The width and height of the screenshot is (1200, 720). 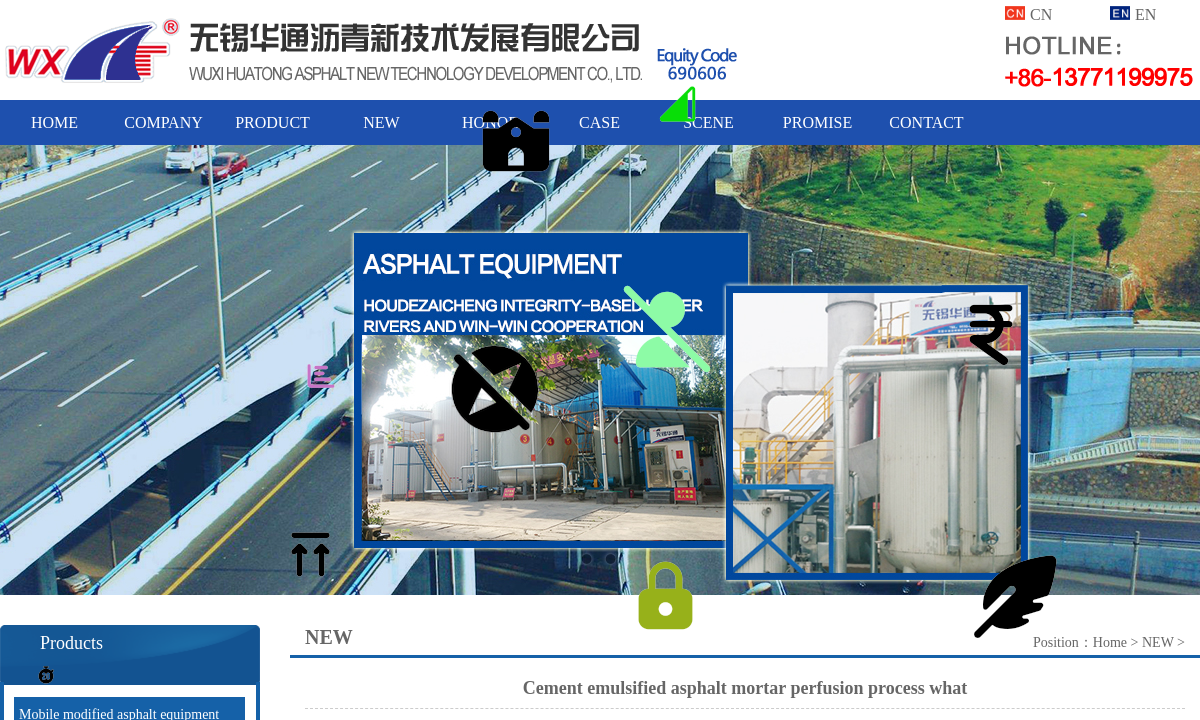 I want to click on disable compass or navigation features, so click(x=495, y=389).